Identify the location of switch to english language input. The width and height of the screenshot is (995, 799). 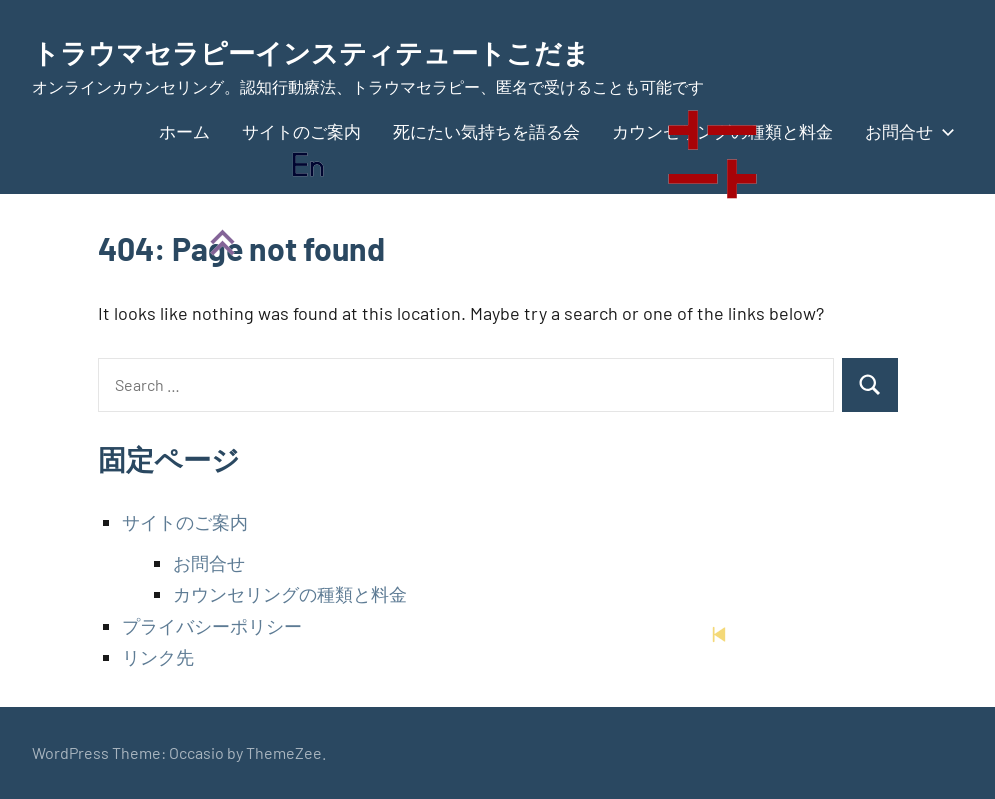
(307, 164).